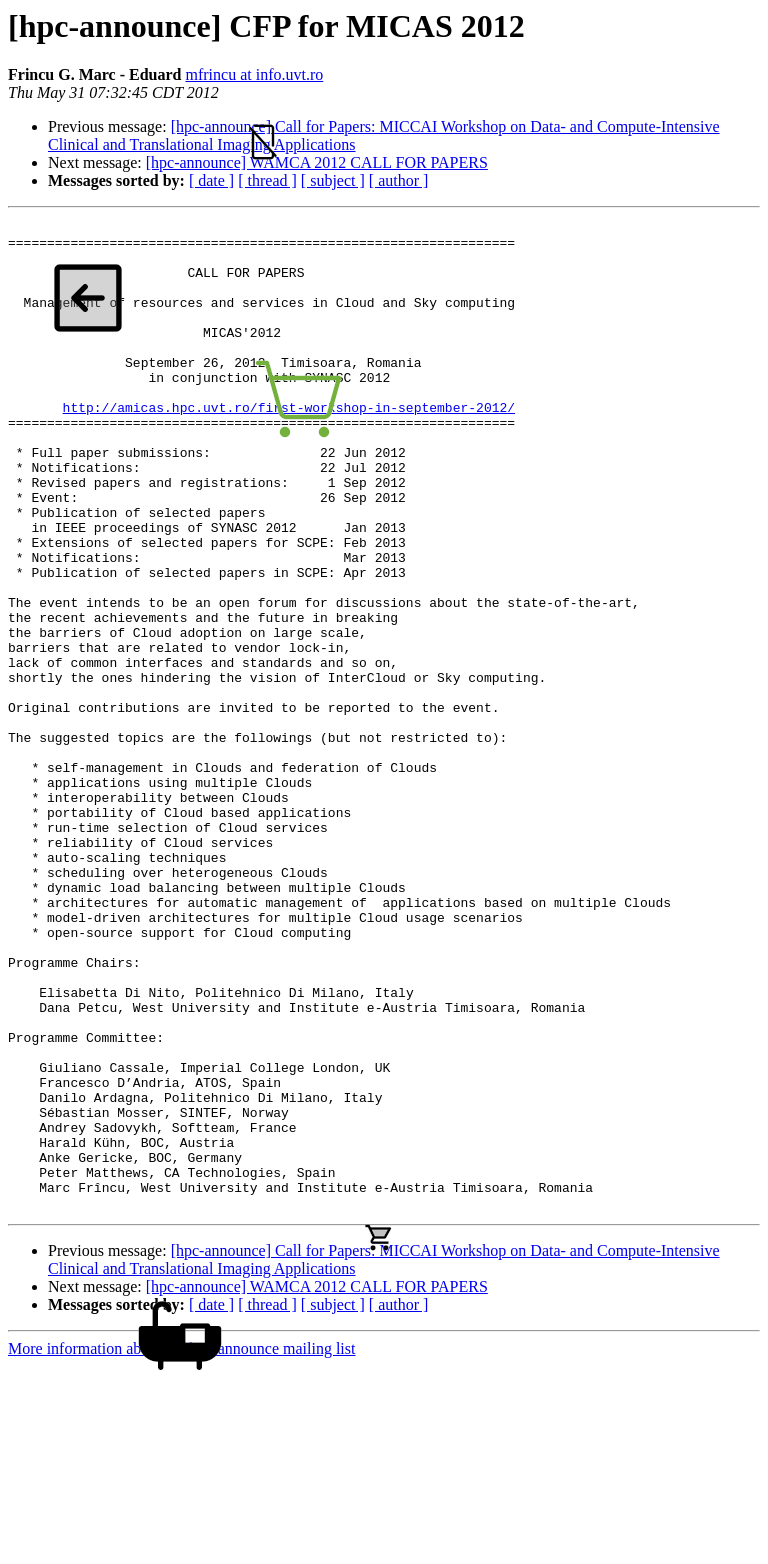  I want to click on mobile device unavailable or disabled, so click(263, 142).